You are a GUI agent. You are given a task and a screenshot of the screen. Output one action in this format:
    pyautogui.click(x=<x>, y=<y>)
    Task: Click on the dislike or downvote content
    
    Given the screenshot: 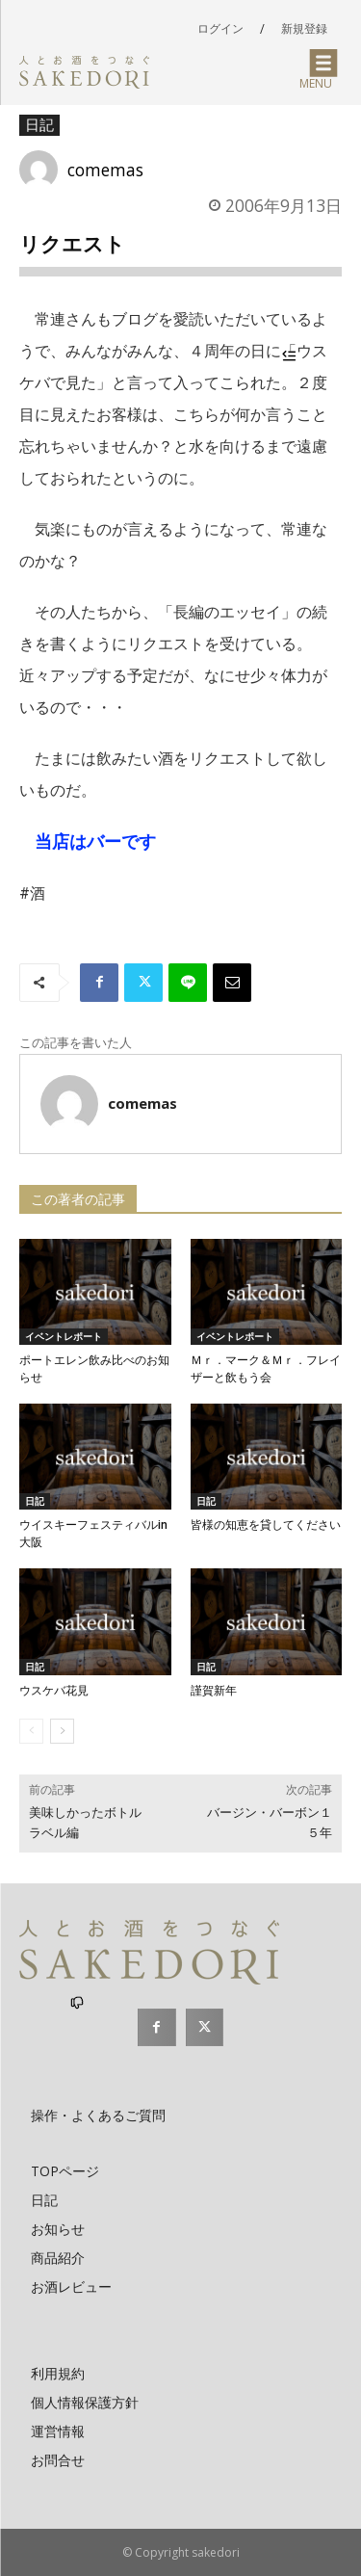 What is the action you would take?
    pyautogui.click(x=77, y=2002)
    